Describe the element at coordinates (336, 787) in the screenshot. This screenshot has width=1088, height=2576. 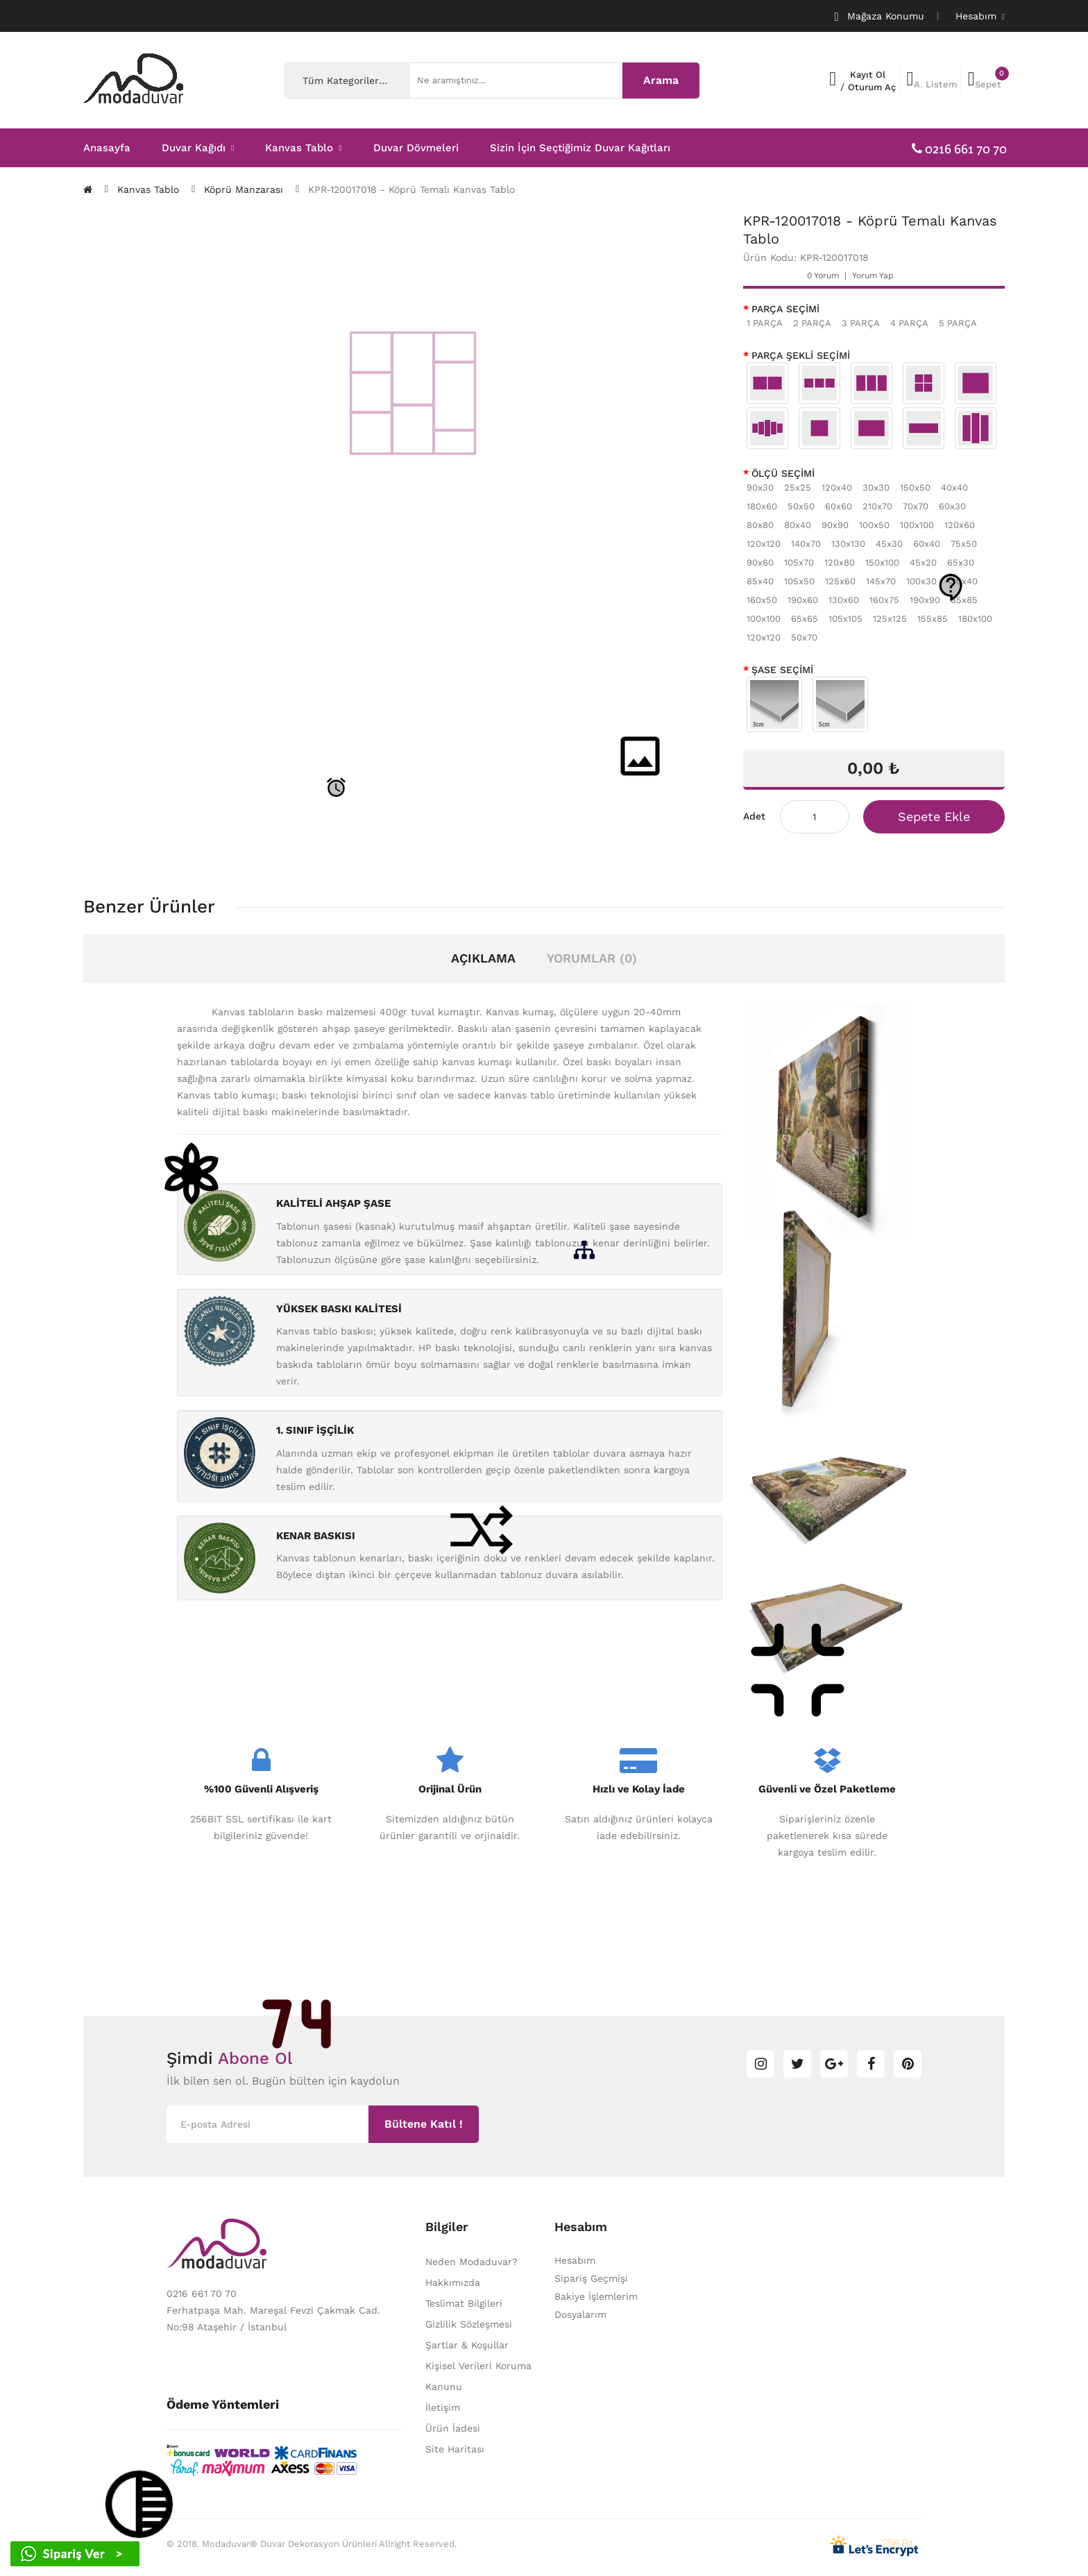
I see `view and manage alarms` at that location.